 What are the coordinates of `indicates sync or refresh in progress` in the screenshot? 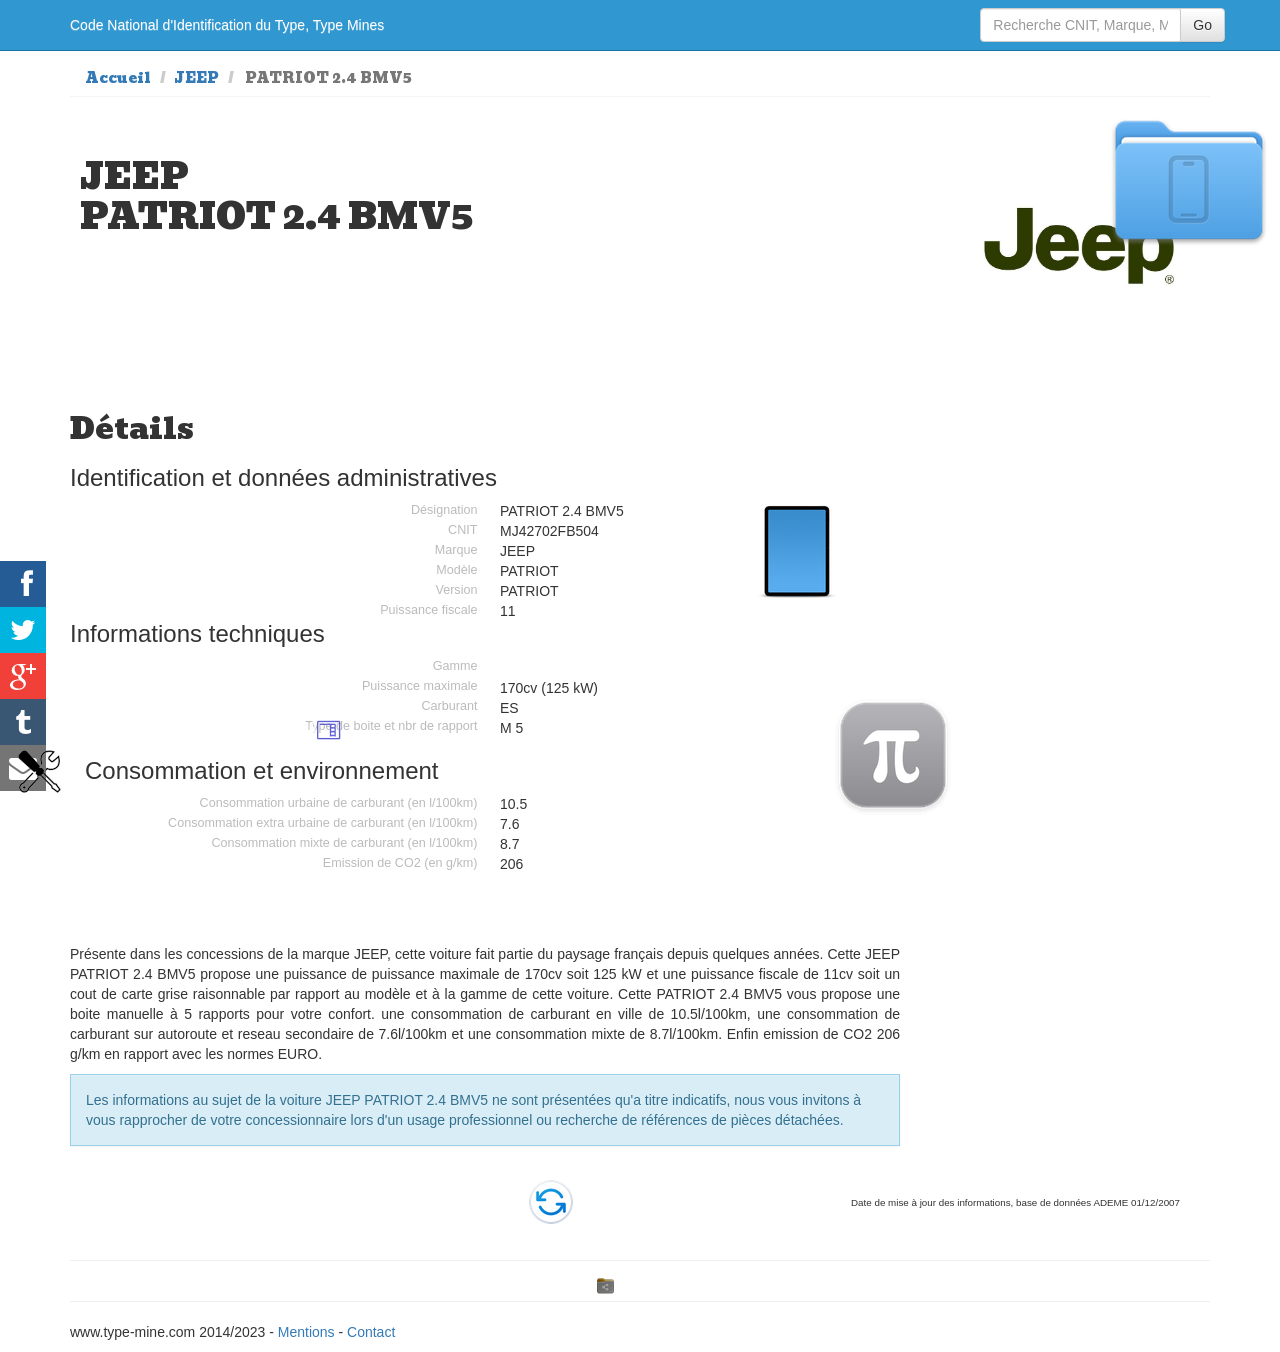 It's located at (551, 1202).